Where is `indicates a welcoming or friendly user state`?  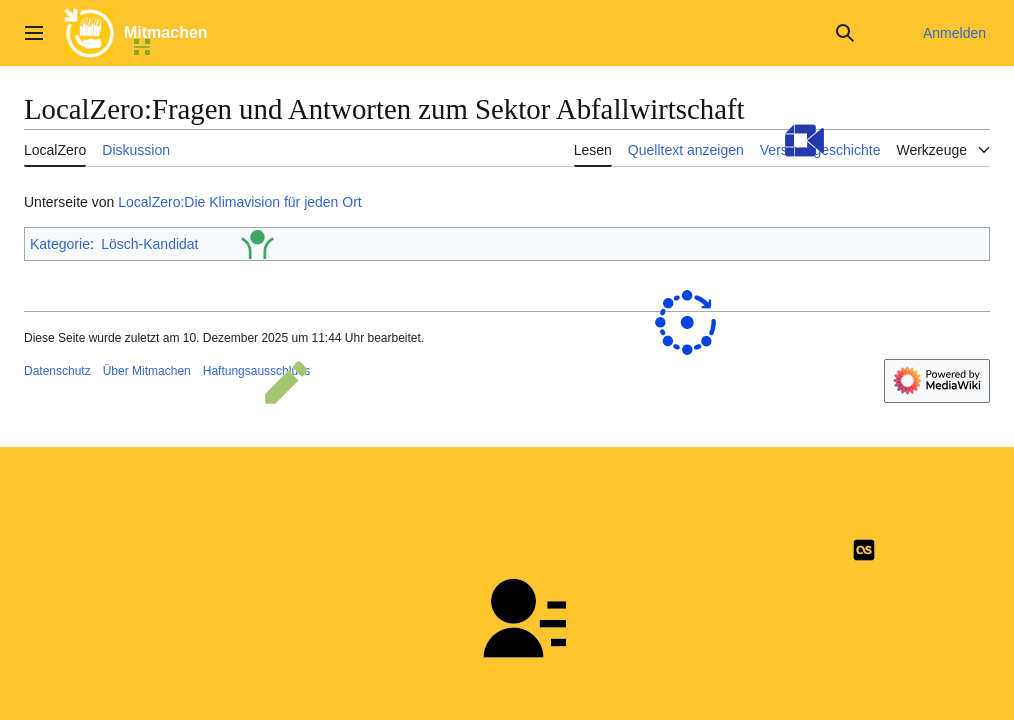 indicates a welcoming or friendly user state is located at coordinates (257, 244).